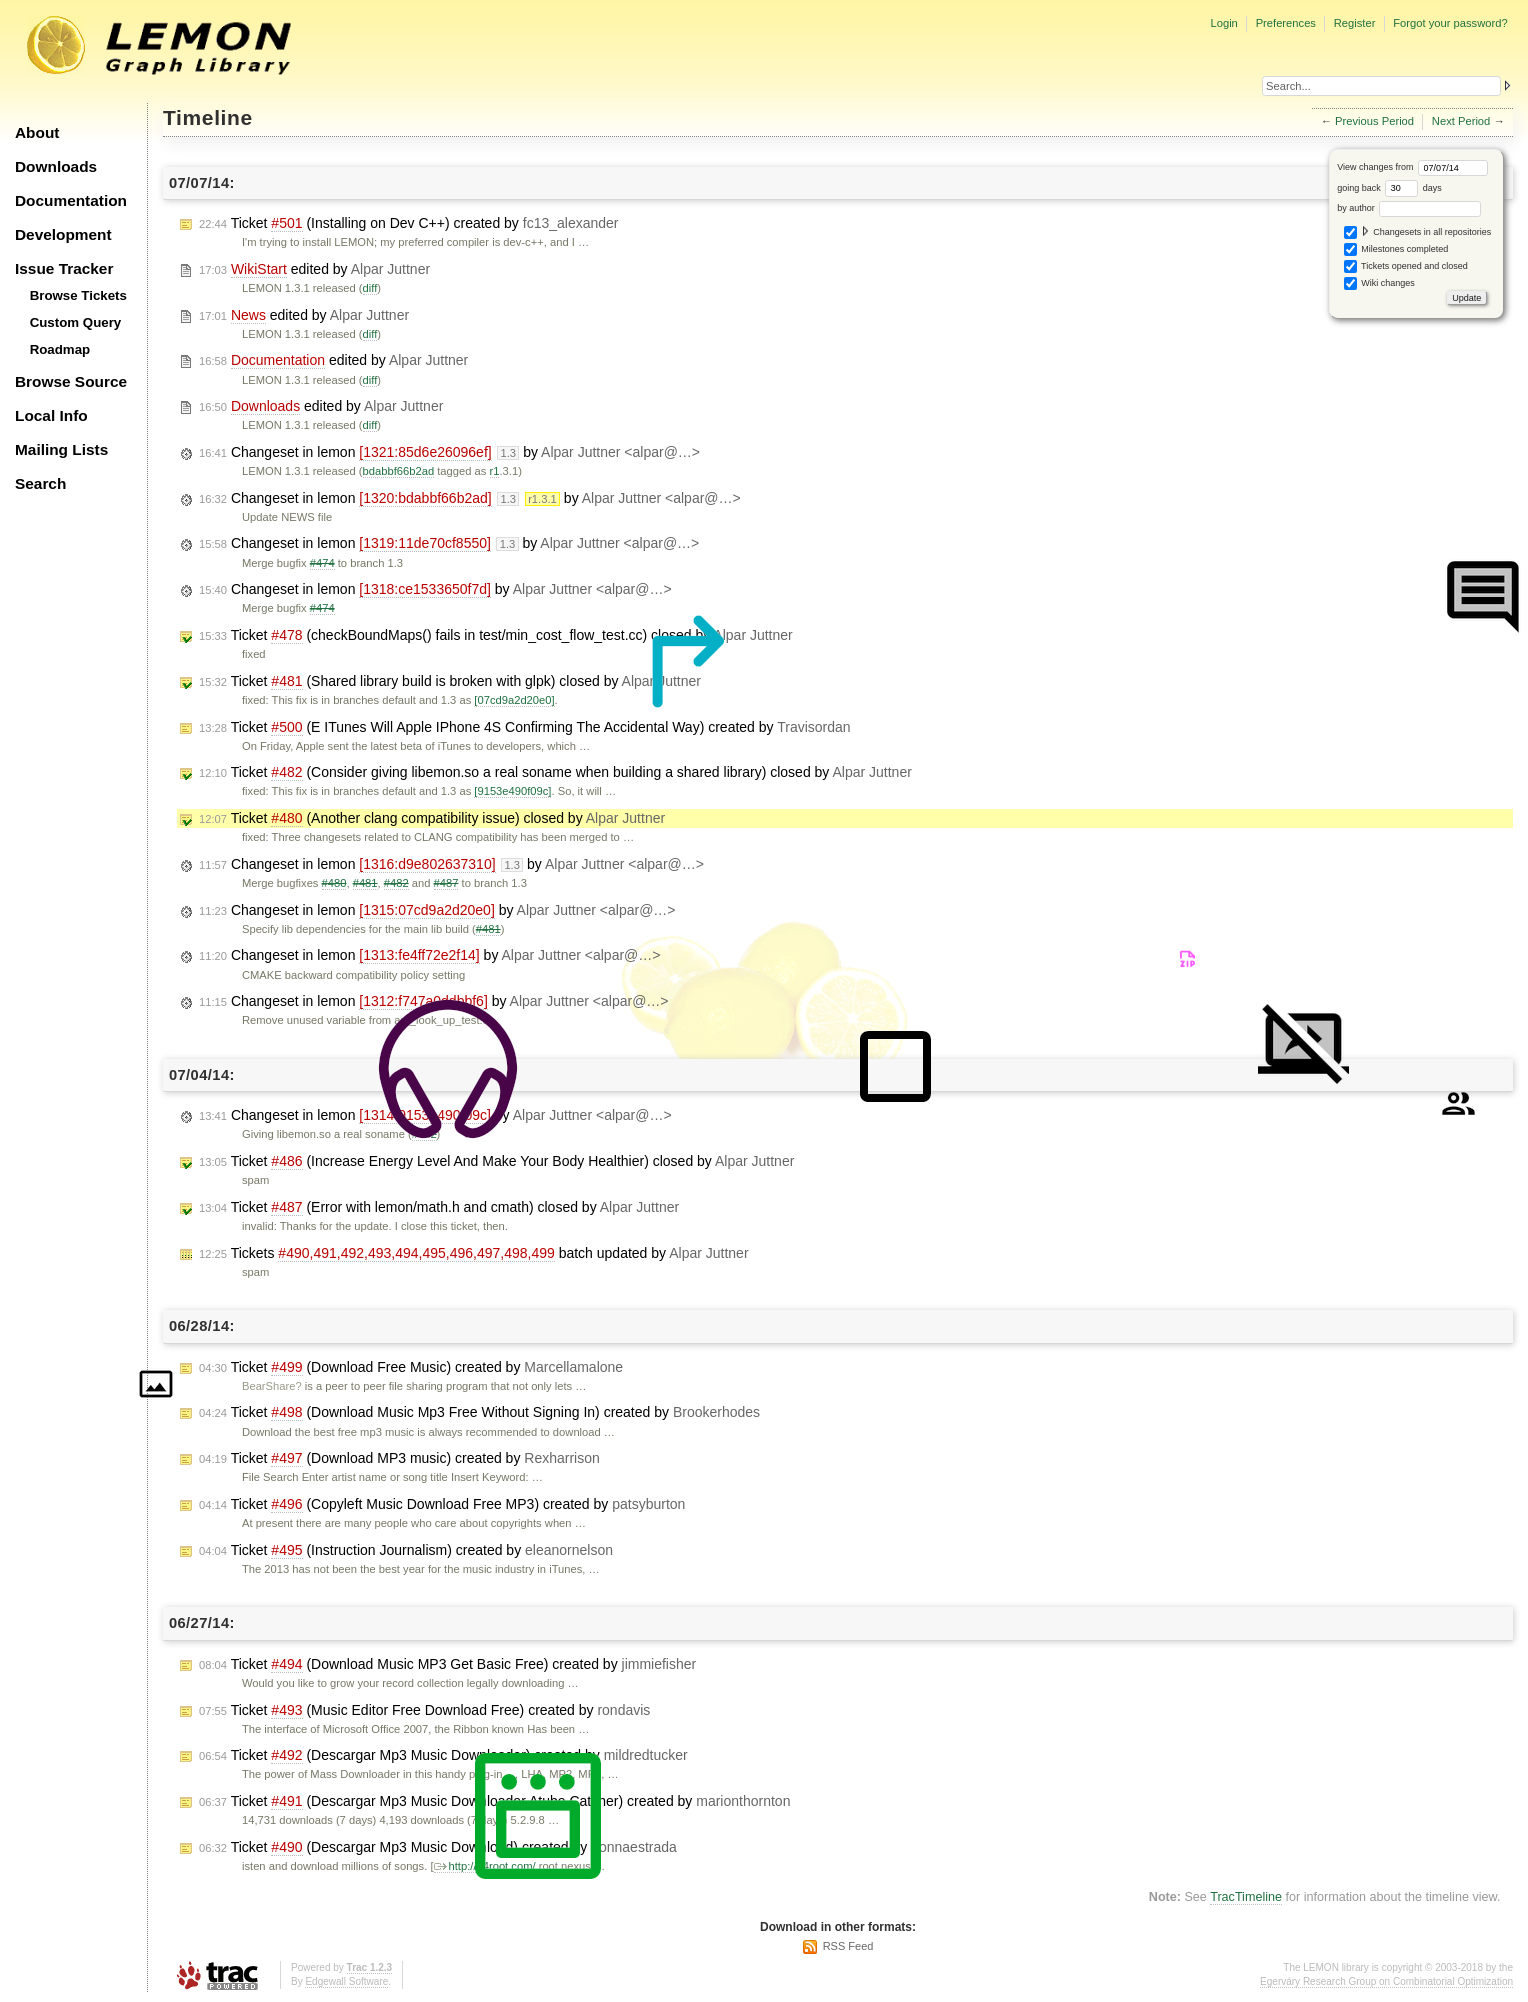  I want to click on view image at actual size, so click(156, 1384).